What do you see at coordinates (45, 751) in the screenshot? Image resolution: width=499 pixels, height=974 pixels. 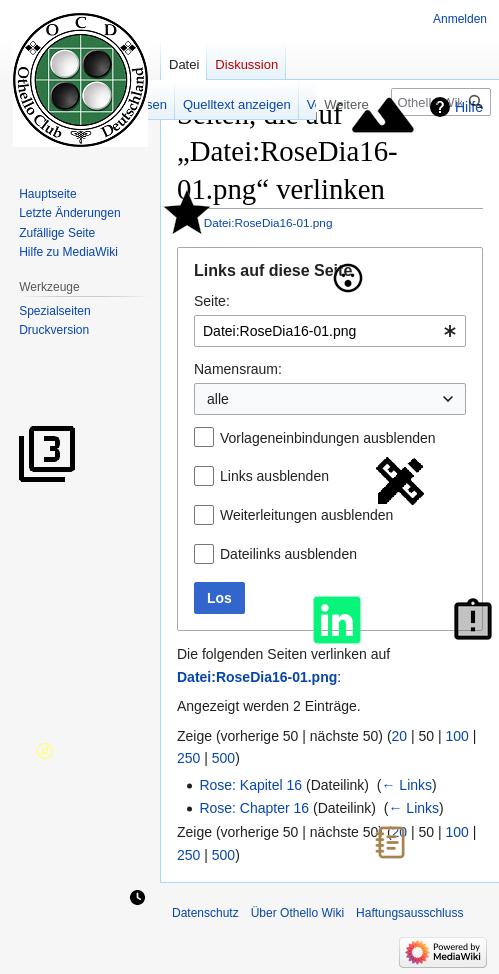 I see `access navigation or direction features` at bounding box center [45, 751].